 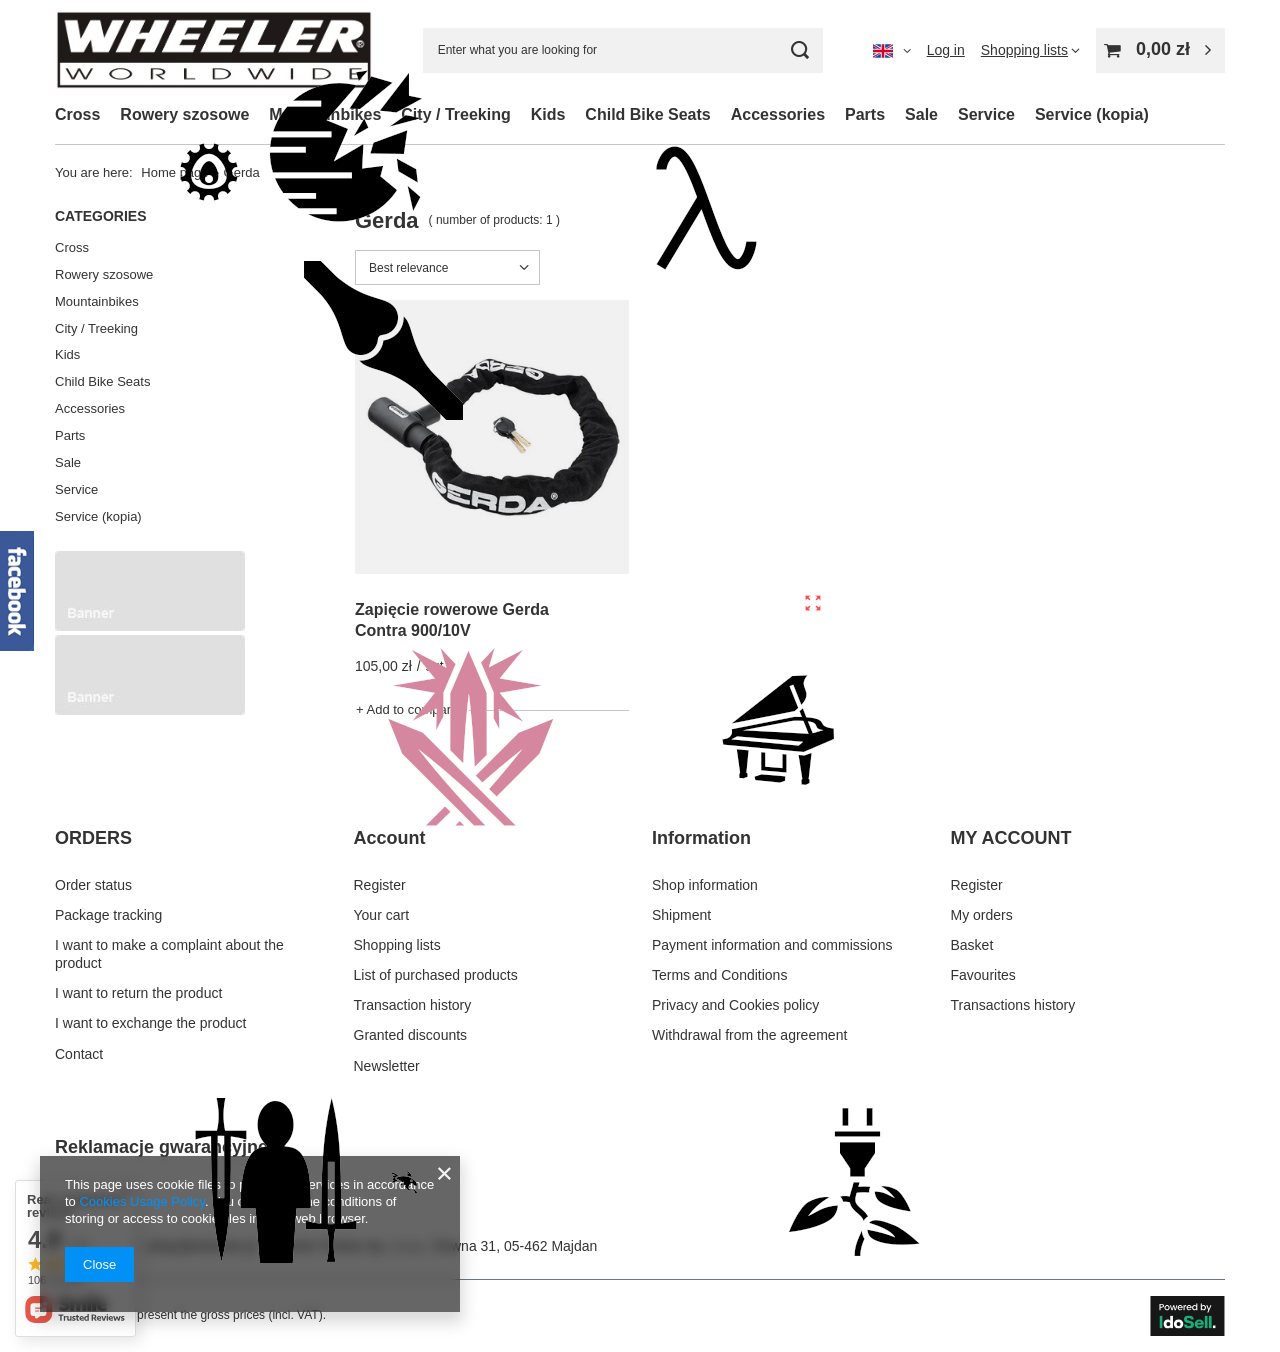 I want to click on access lambda or serverless function settings, so click(x=703, y=208).